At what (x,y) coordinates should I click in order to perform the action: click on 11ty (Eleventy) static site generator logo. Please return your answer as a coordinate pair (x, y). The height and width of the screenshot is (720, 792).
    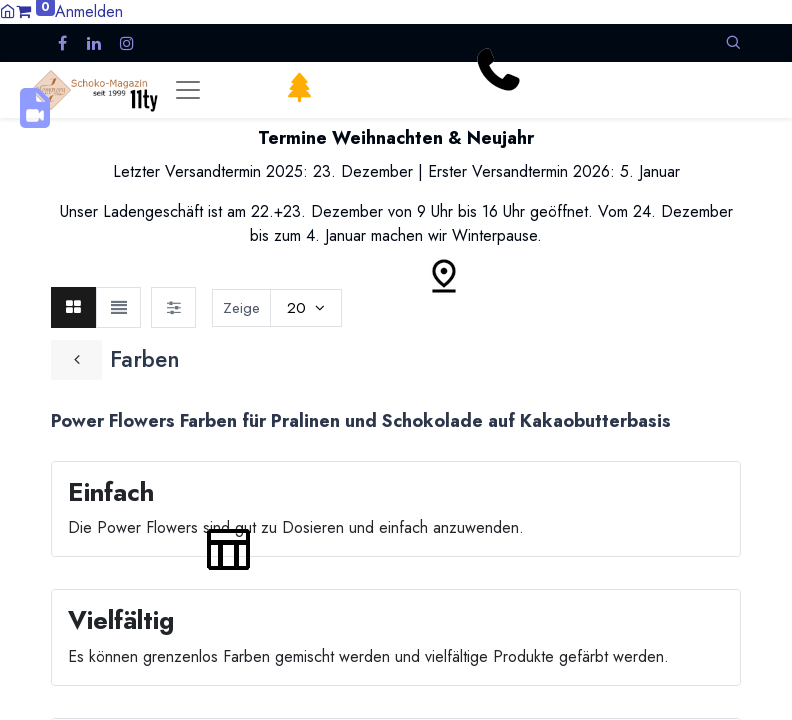
    Looking at the image, I should click on (144, 99).